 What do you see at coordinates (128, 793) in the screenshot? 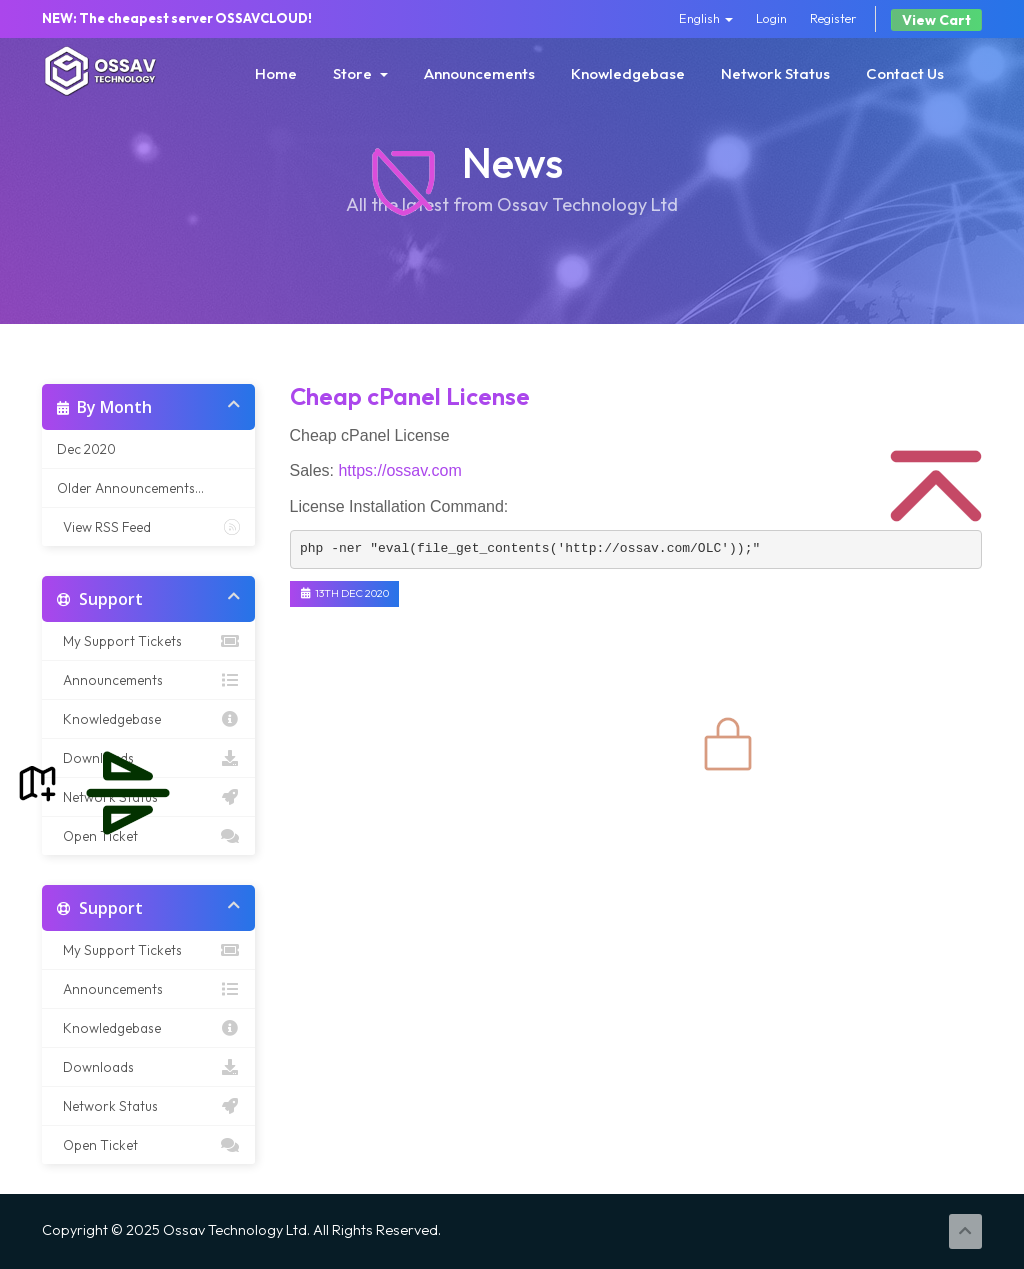
I see `flip image horizontally` at bounding box center [128, 793].